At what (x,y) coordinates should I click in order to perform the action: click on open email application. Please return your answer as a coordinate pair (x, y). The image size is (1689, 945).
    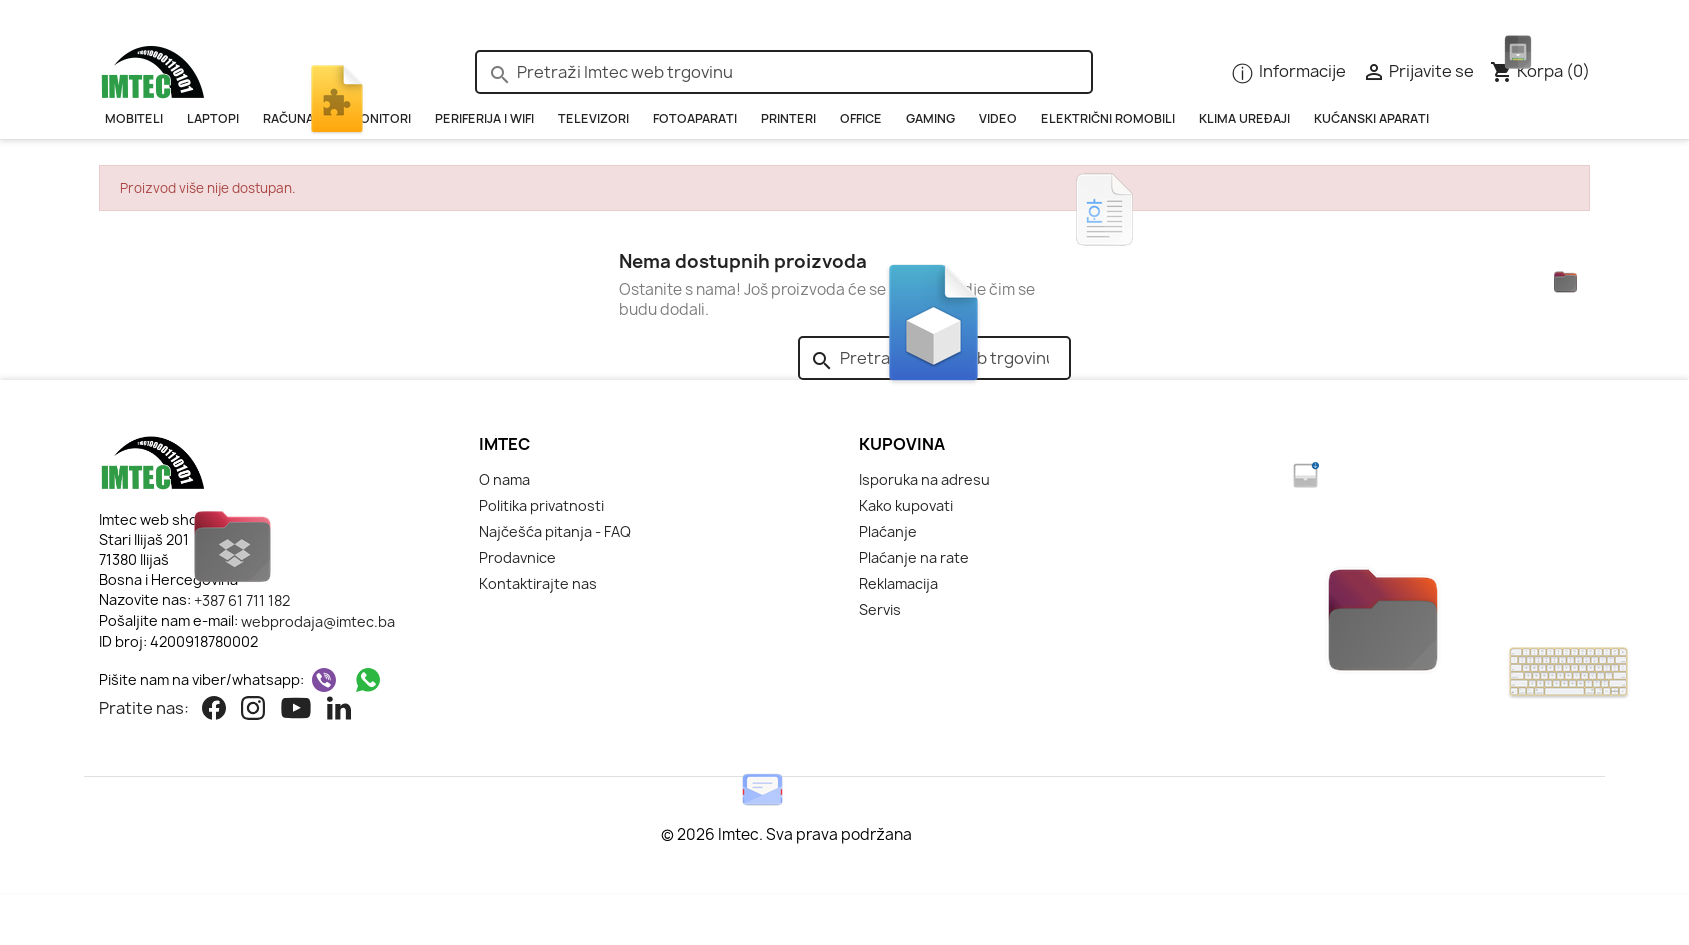
    Looking at the image, I should click on (762, 789).